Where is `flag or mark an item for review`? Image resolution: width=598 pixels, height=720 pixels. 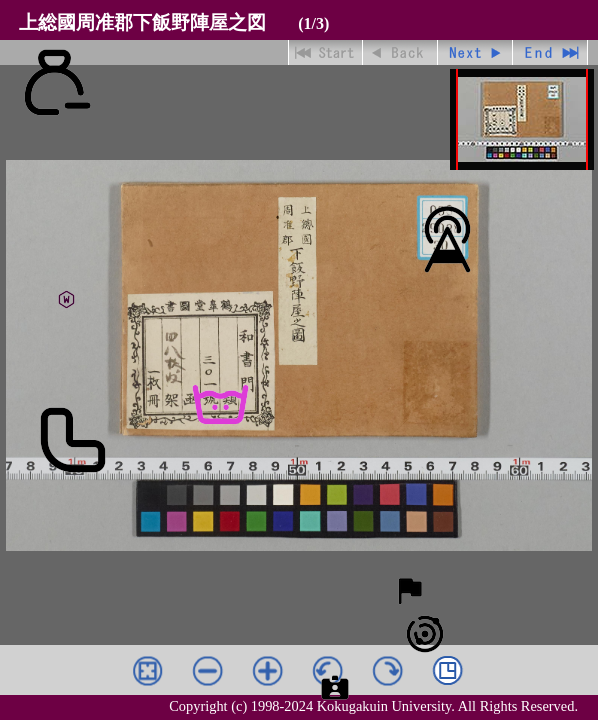 flag or mark an item for review is located at coordinates (409, 590).